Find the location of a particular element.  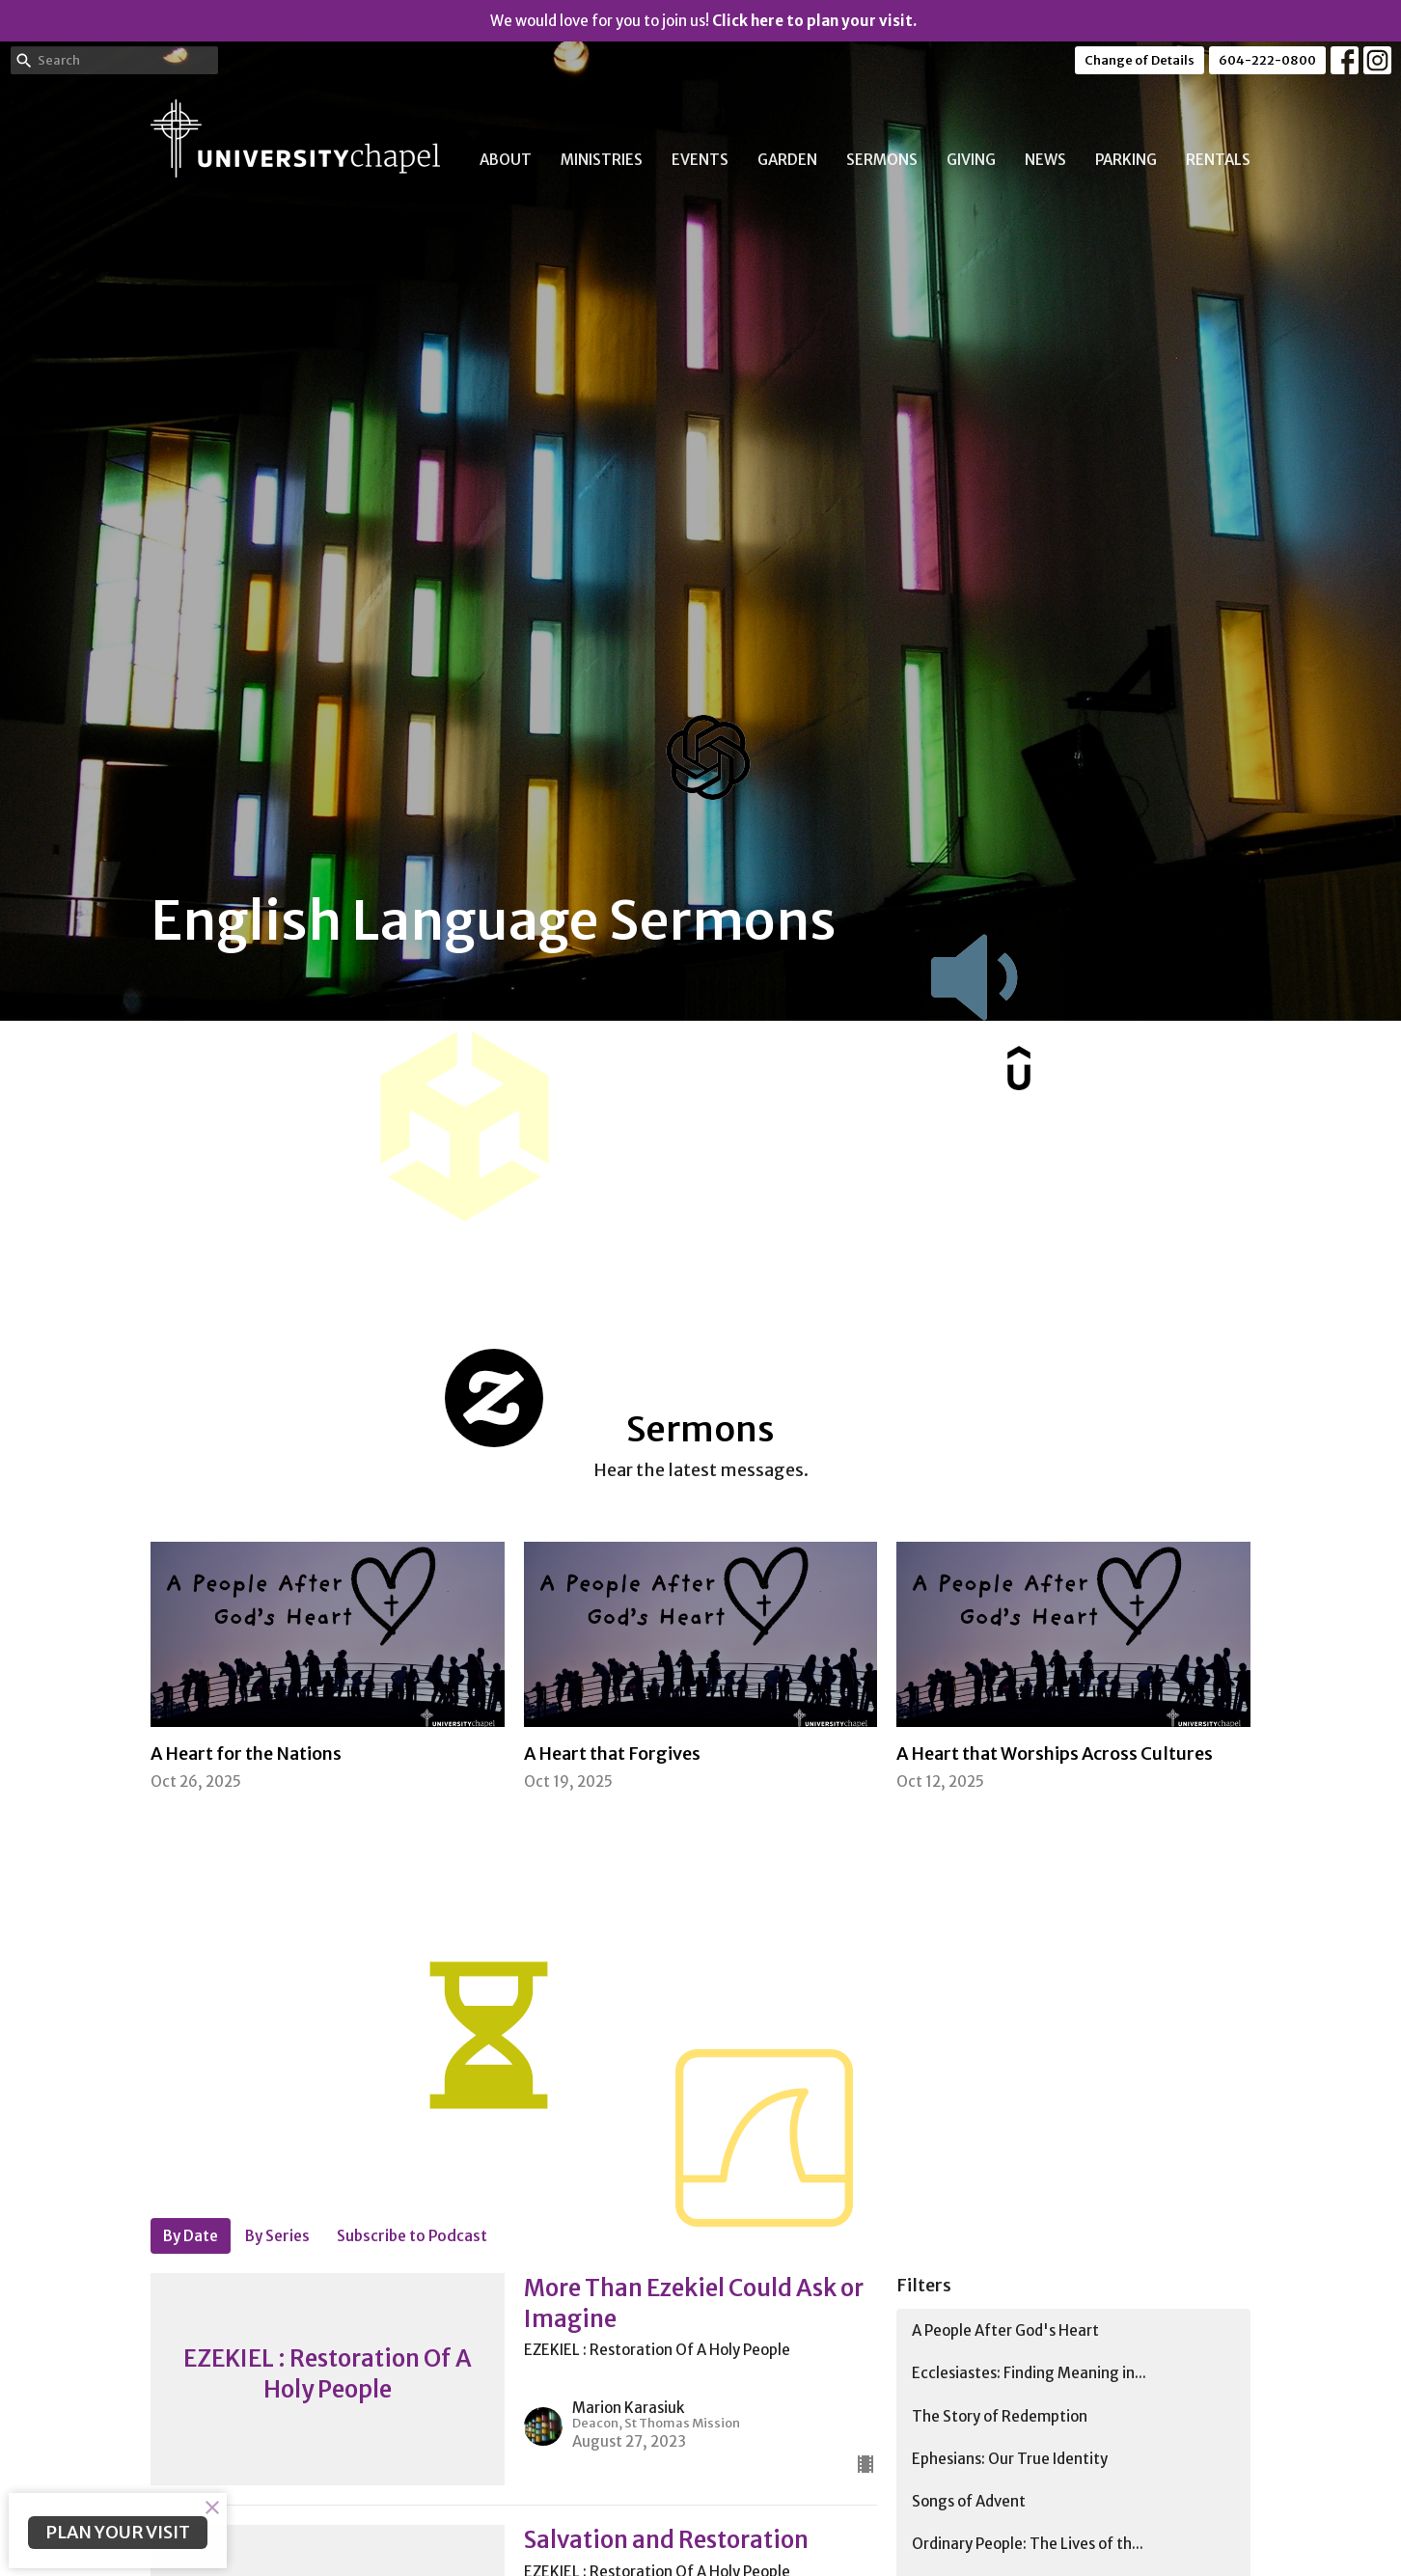

unity game engine logo is located at coordinates (464, 1126).